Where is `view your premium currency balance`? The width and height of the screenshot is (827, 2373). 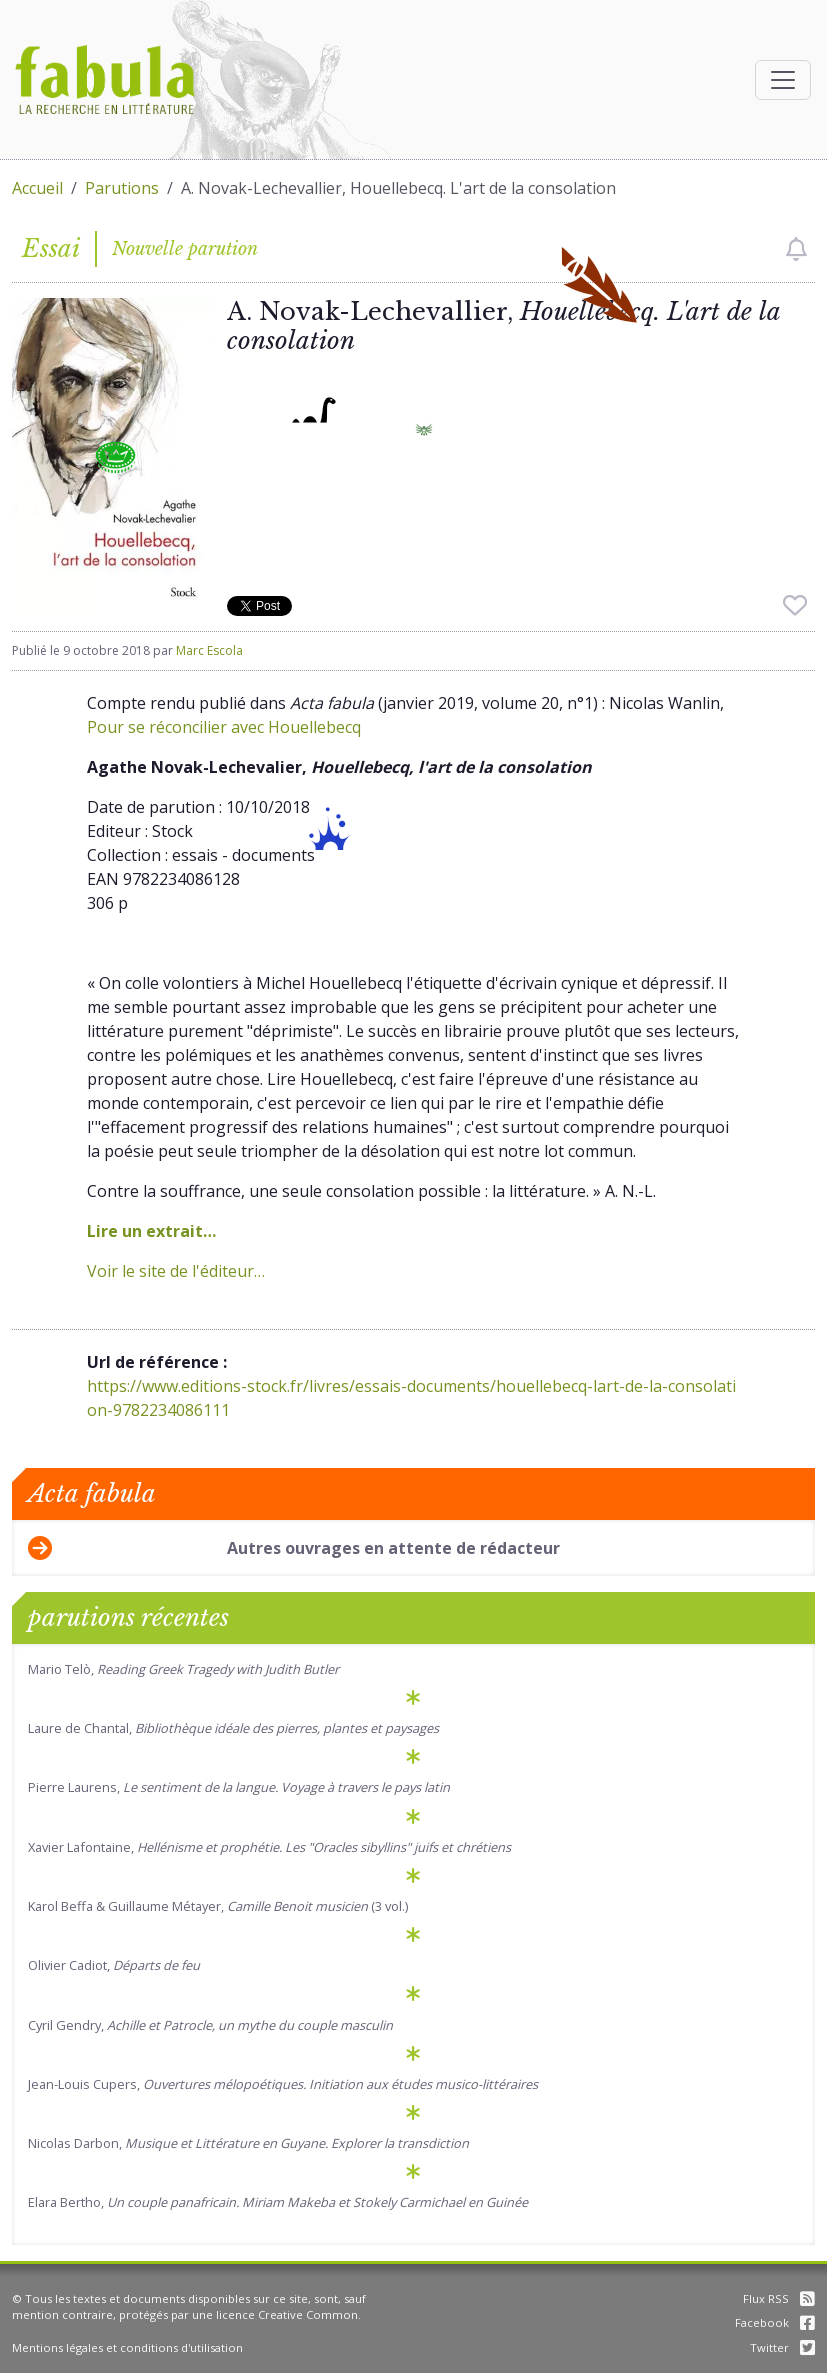
view your premium currency balance is located at coordinates (115, 457).